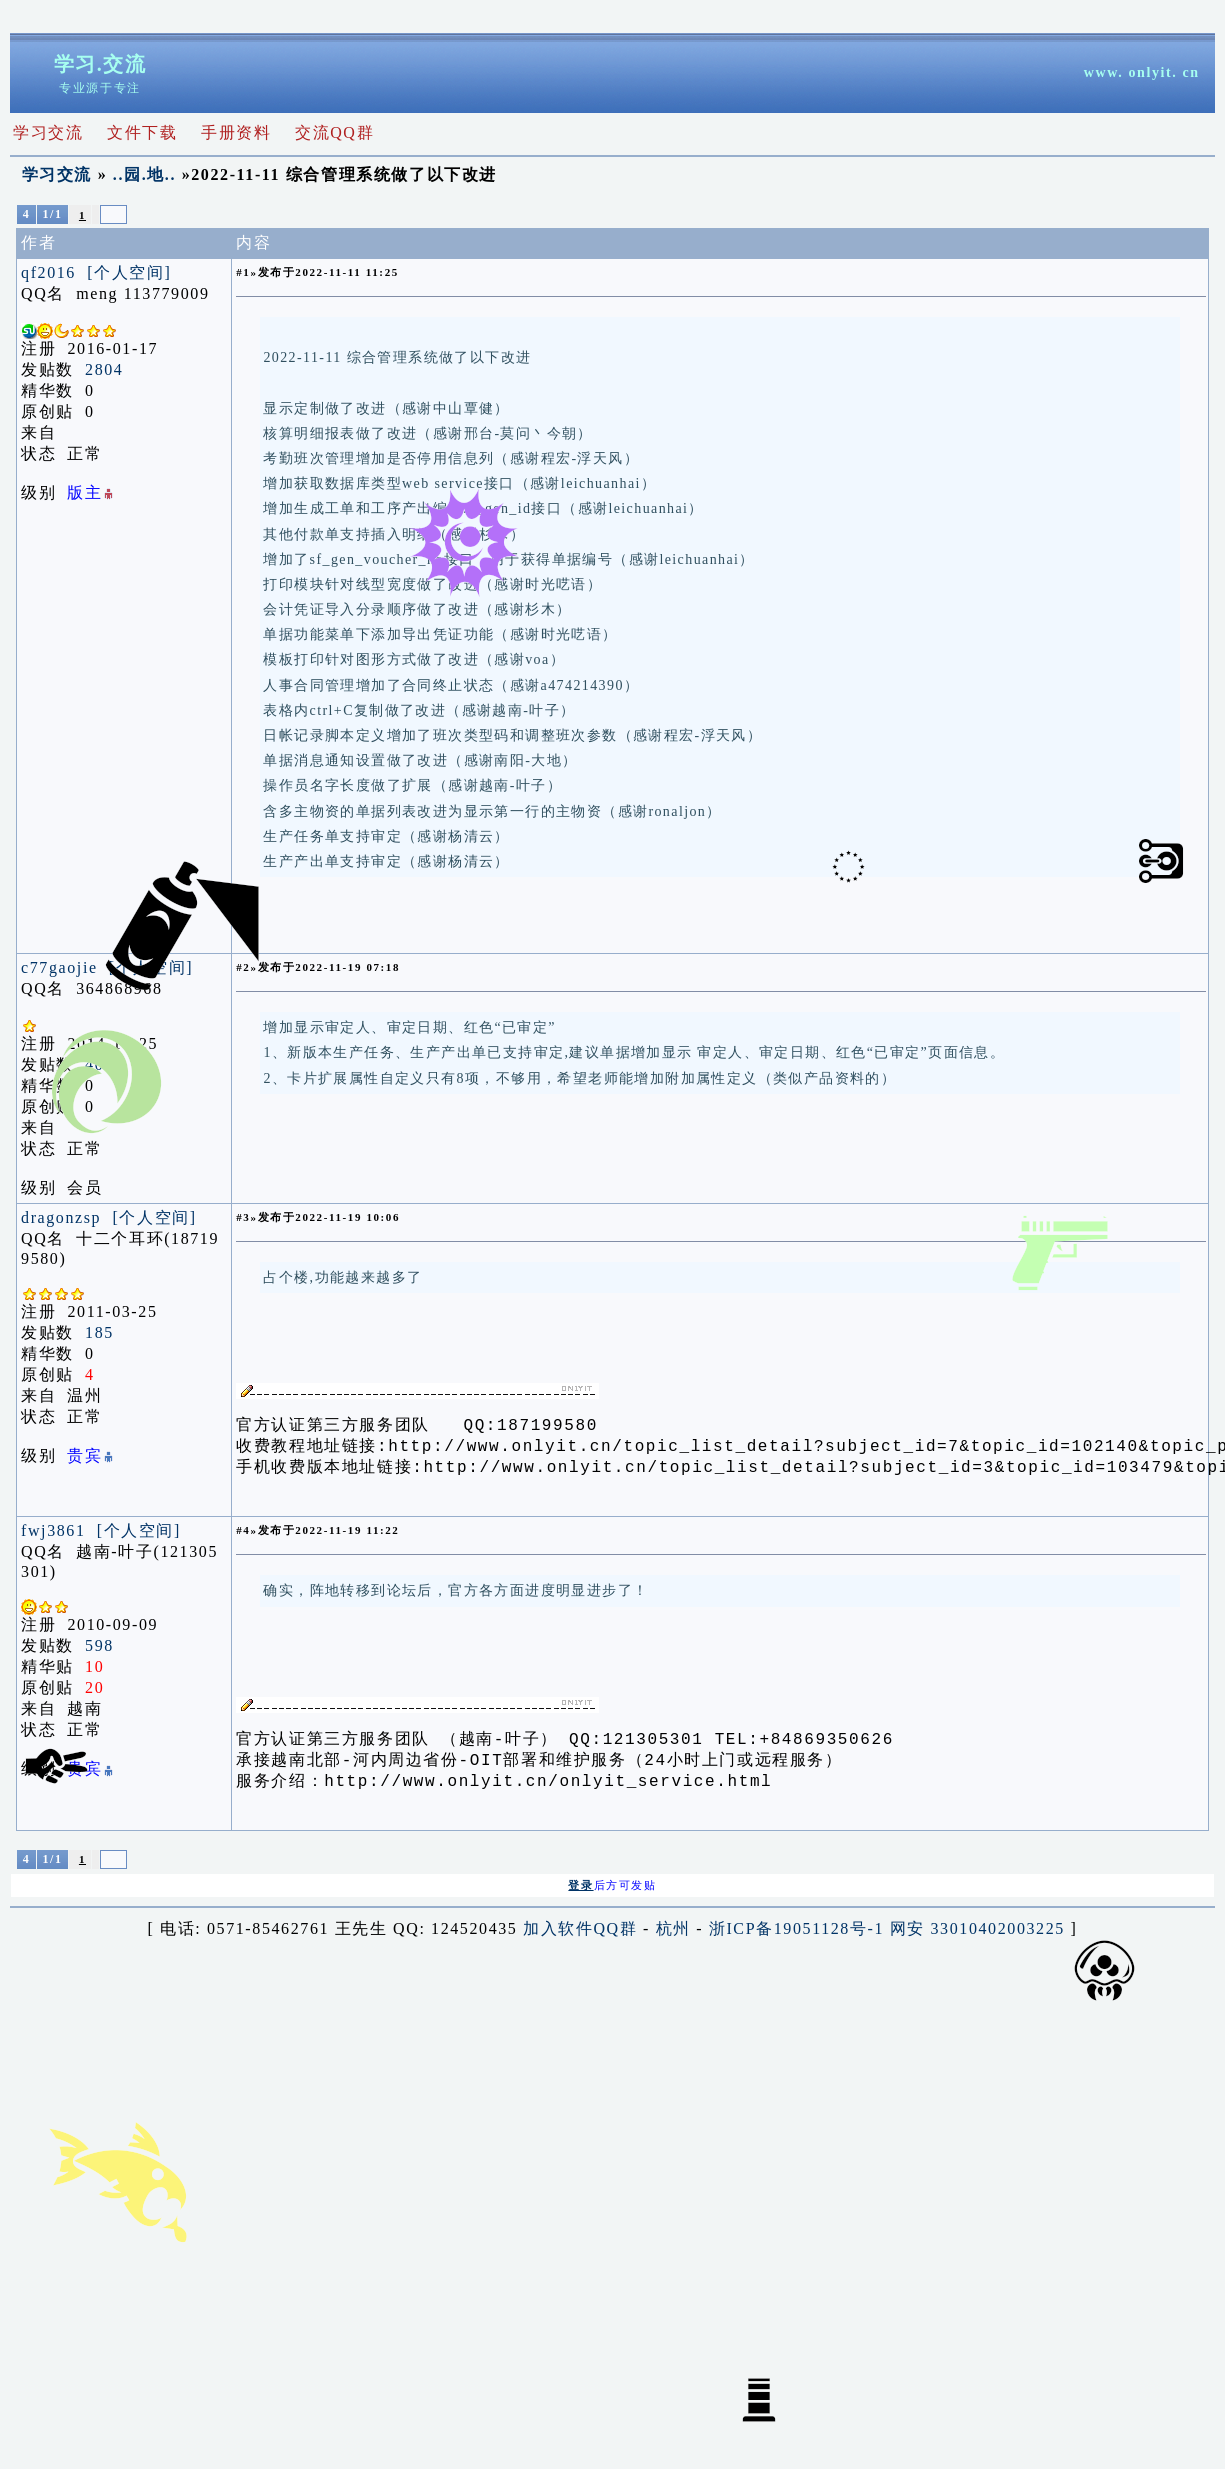 The image size is (1225, 2469). Describe the element at coordinates (106, 1081) in the screenshot. I see `indicates cloud sync or data synchronization in progress` at that location.